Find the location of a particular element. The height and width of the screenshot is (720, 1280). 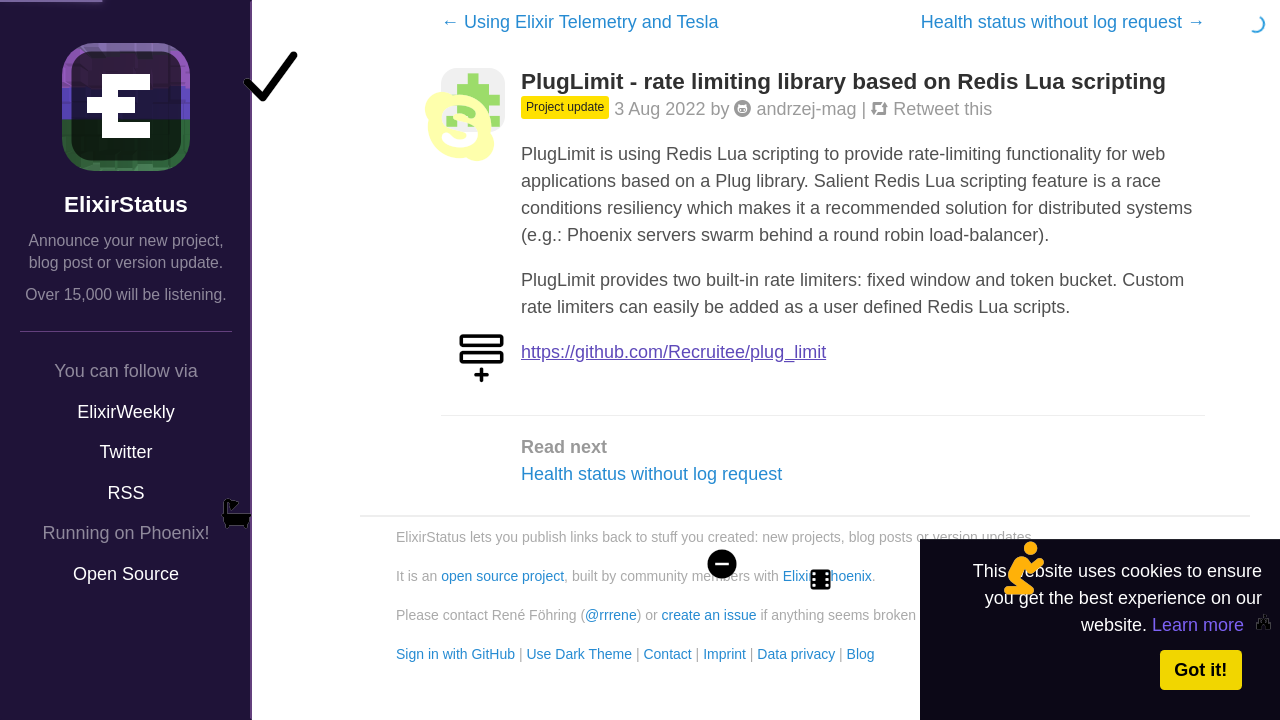

view bathroom amenities is located at coordinates (236, 513).